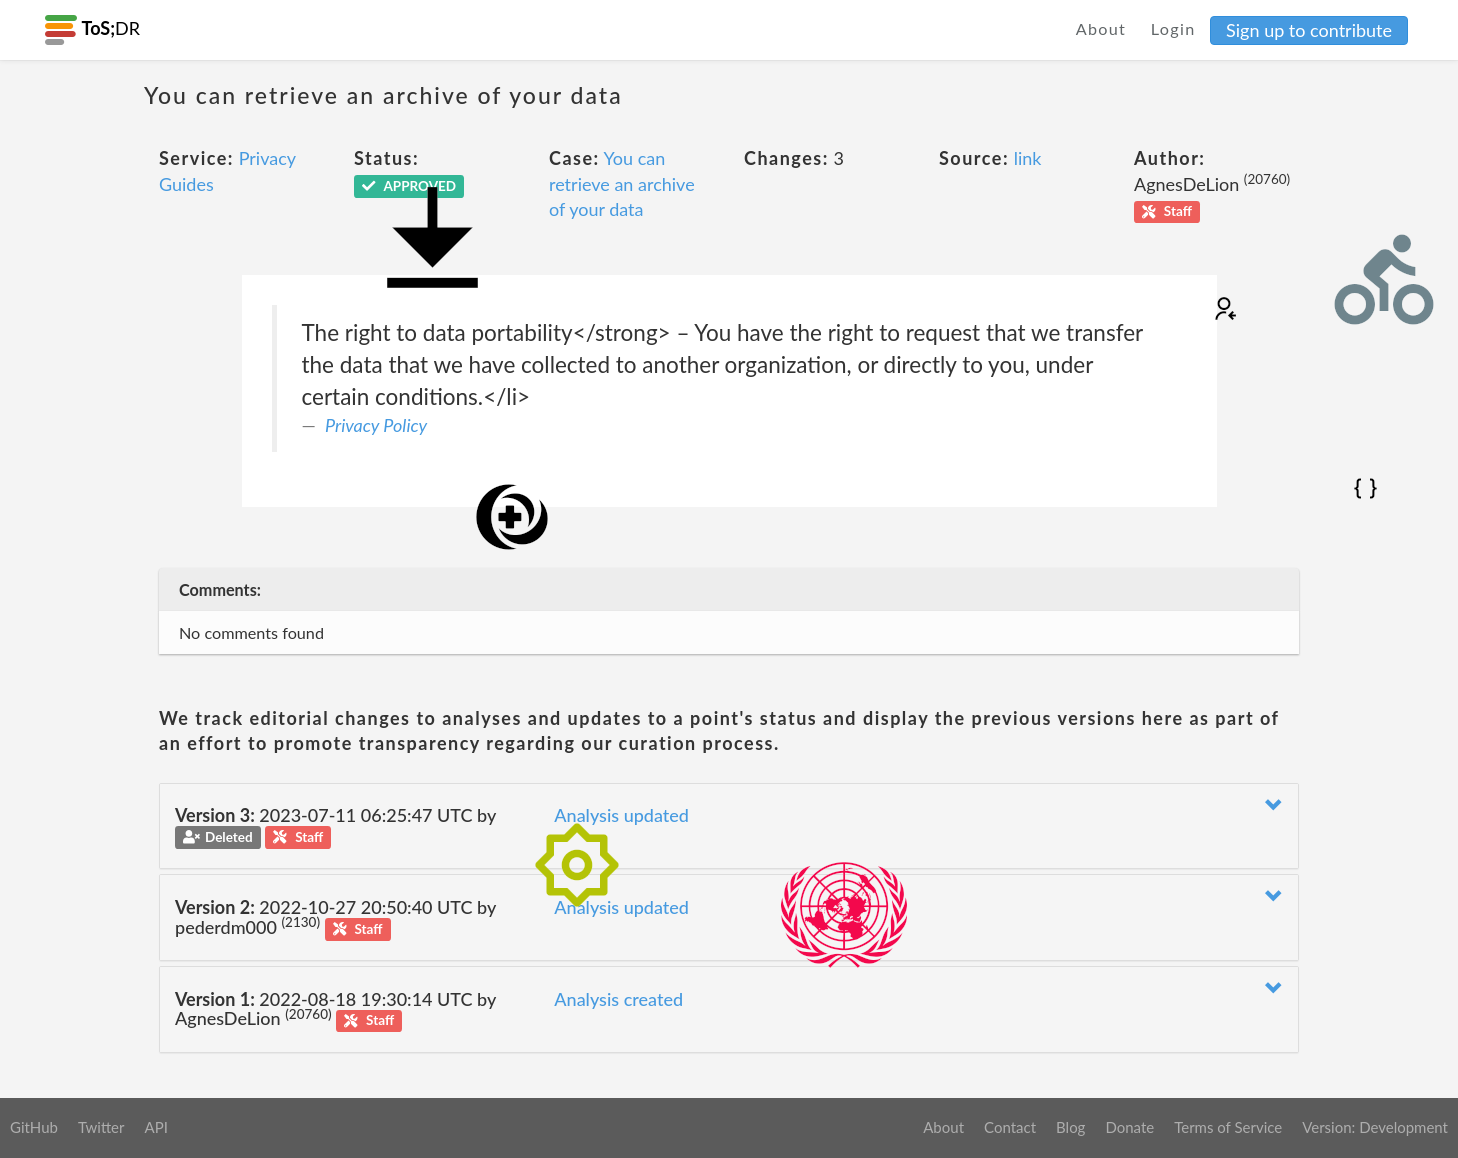 Image resolution: width=1458 pixels, height=1158 pixels. Describe the element at coordinates (512, 517) in the screenshot. I see `medrt brand logo` at that location.